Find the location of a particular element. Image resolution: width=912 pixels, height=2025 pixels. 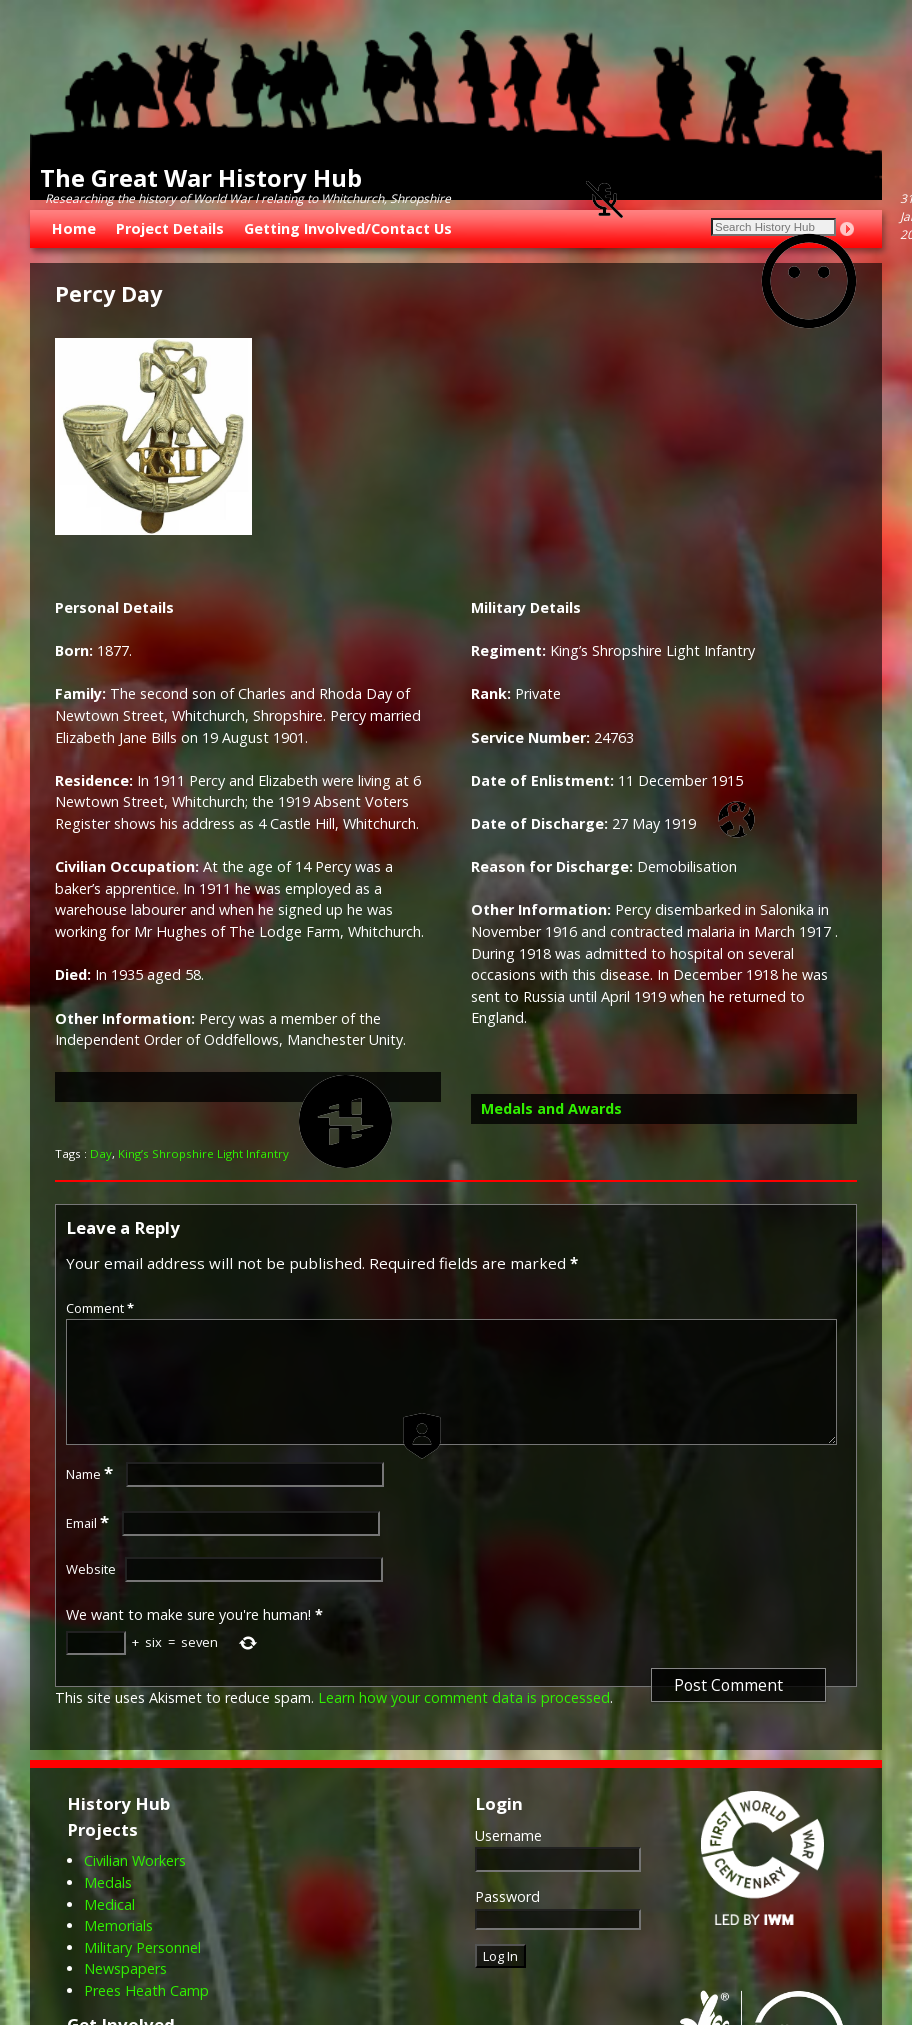

visit hackster.io hardware community is located at coordinates (345, 1121).